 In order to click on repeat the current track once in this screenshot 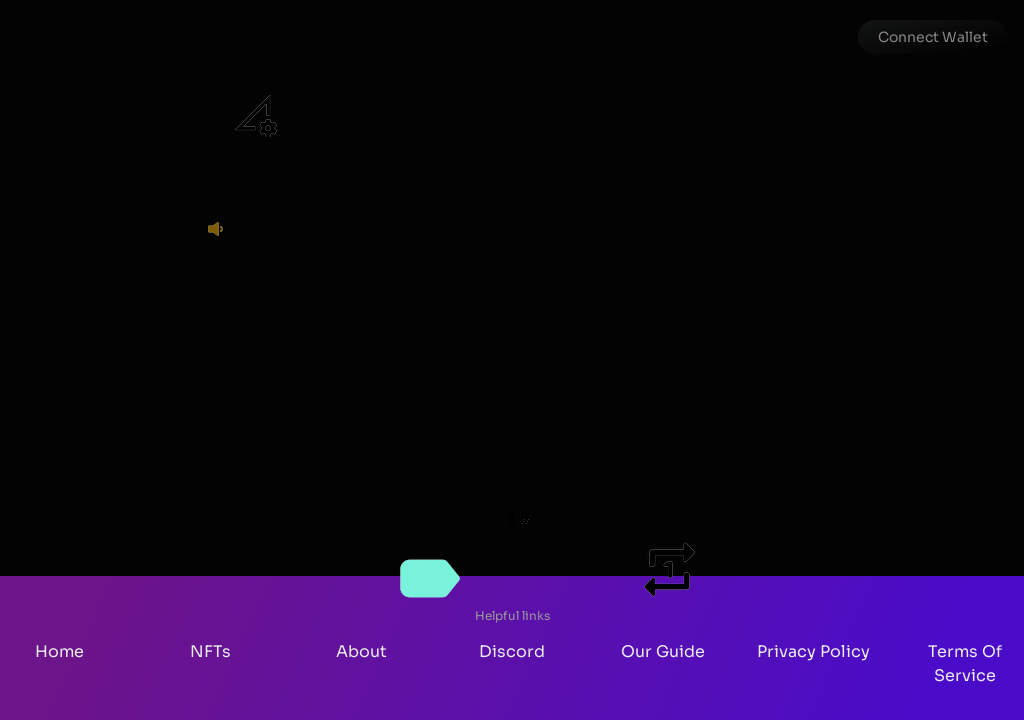, I will do `click(669, 569)`.